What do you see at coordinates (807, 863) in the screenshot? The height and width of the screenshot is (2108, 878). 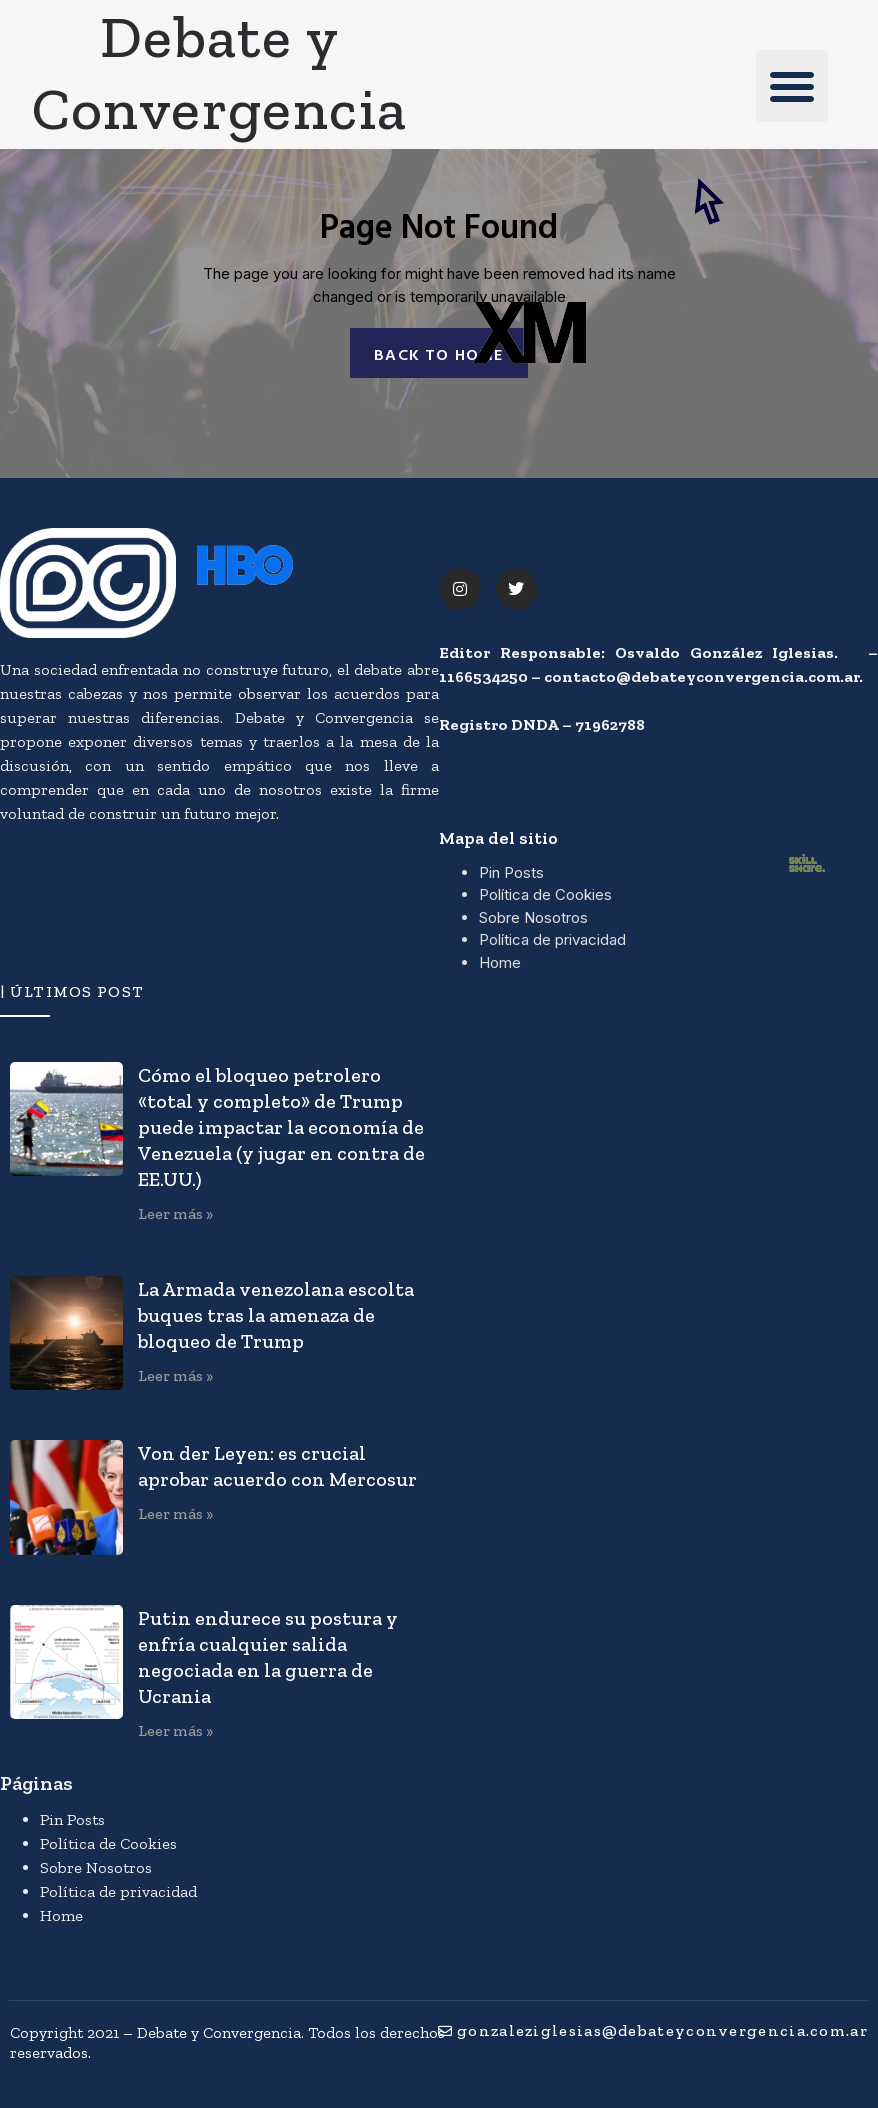 I see `open the Skillshare app` at bounding box center [807, 863].